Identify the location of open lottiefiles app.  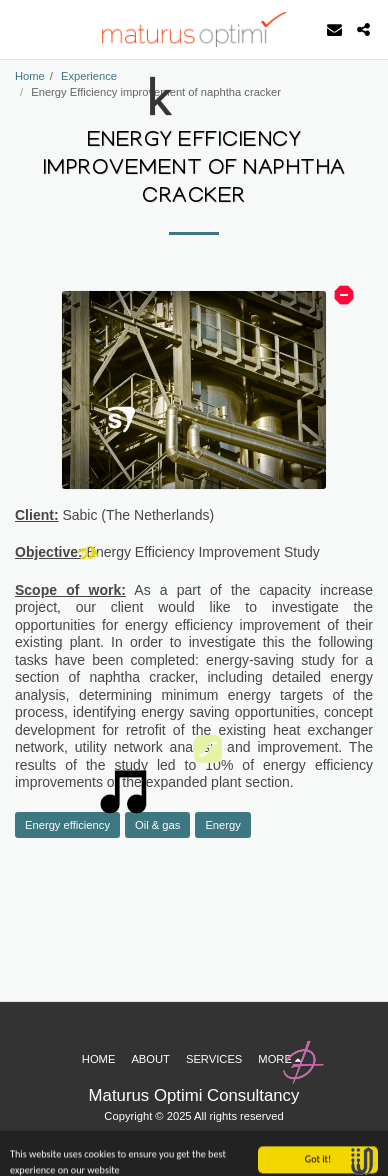
(208, 749).